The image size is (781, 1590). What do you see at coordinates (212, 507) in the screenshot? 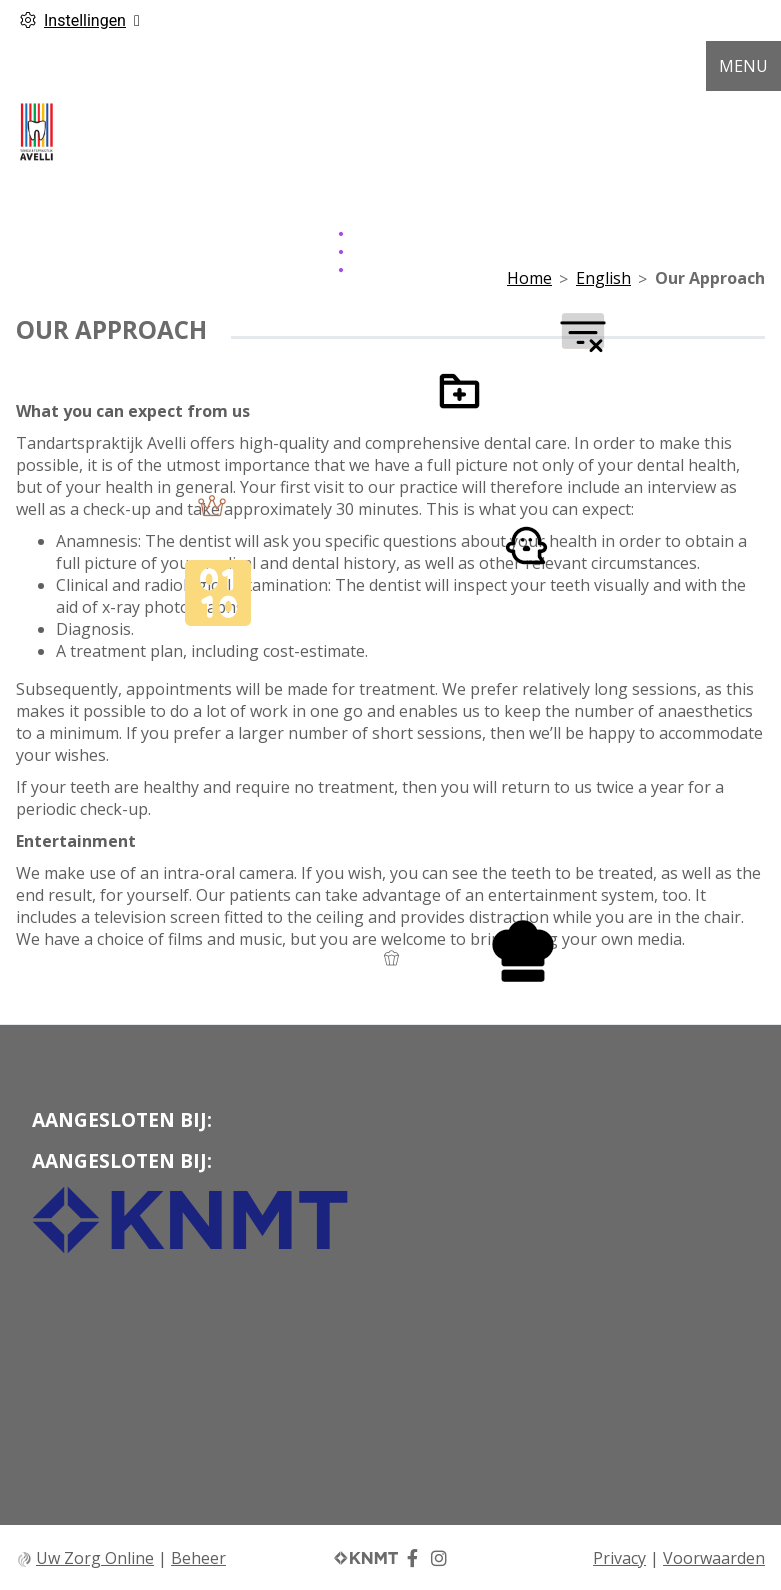
I see `indicates premium or VIP membership status` at bounding box center [212, 507].